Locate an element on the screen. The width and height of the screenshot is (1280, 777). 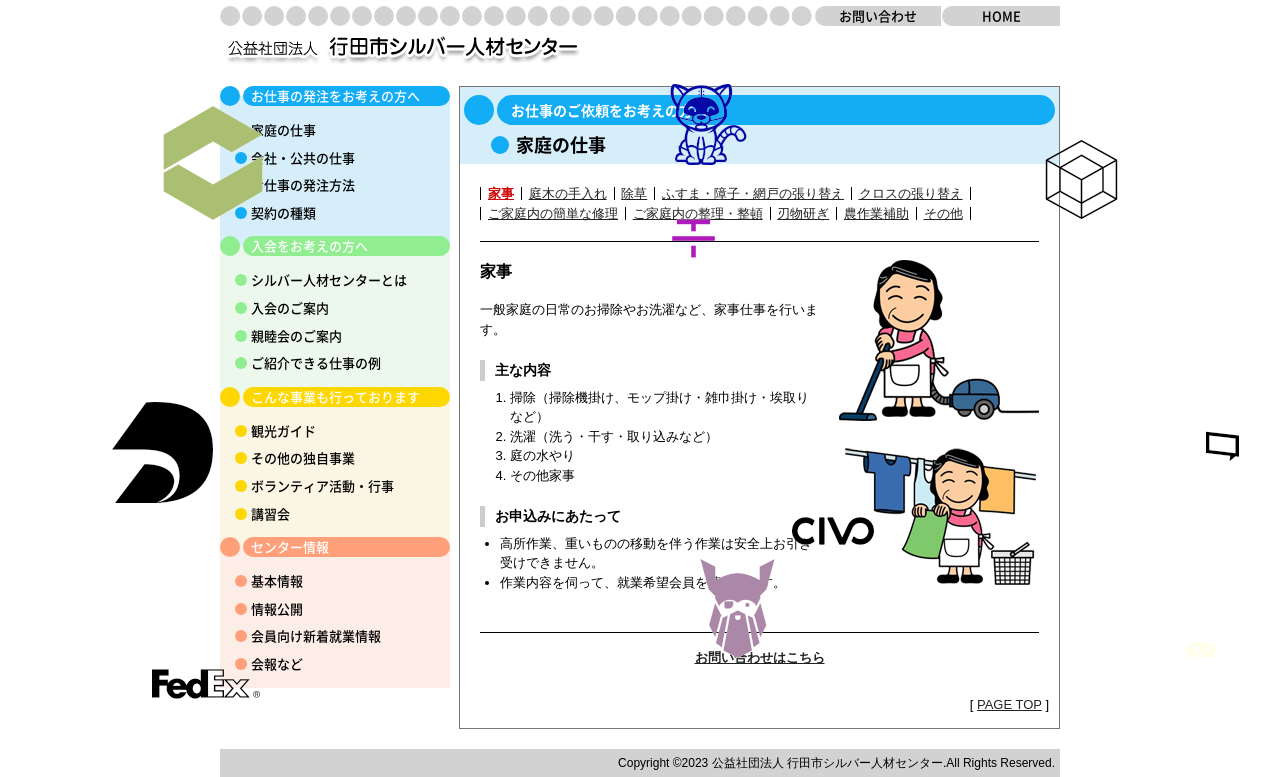
visit the odin project website is located at coordinates (737, 608).